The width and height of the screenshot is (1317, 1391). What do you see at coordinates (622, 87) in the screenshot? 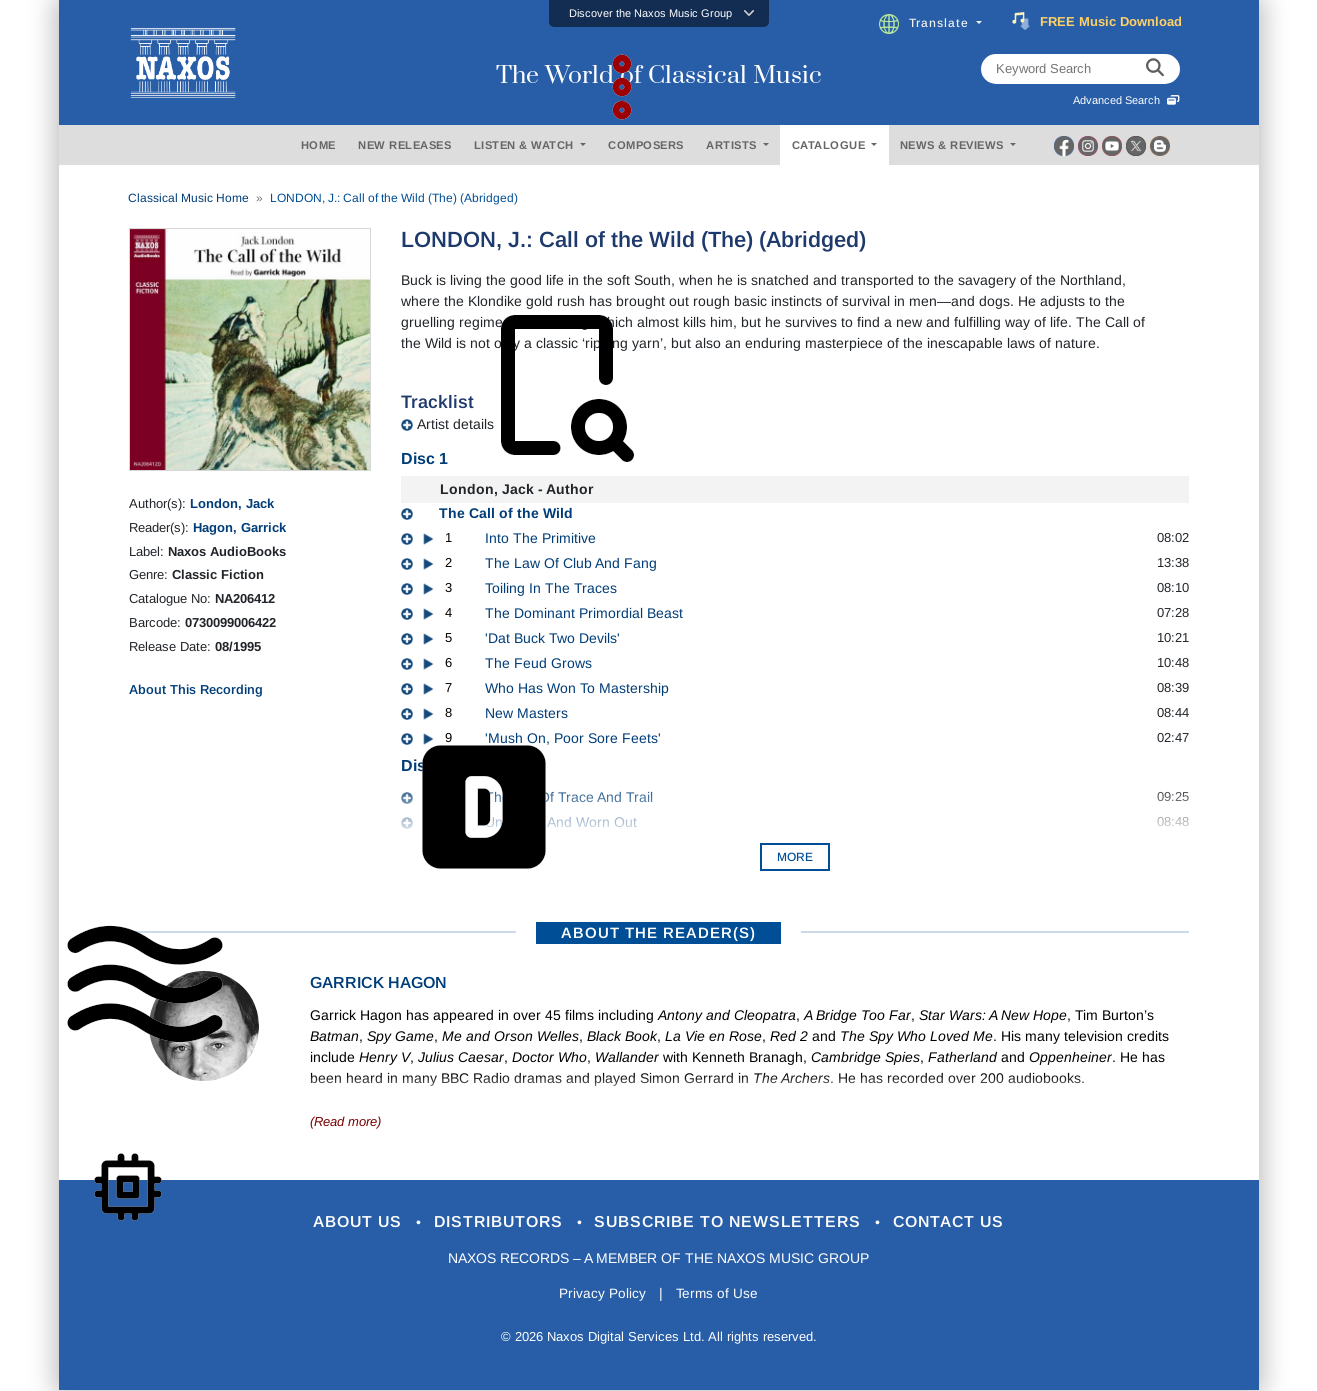
I see `open more options menu` at bounding box center [622, 87].